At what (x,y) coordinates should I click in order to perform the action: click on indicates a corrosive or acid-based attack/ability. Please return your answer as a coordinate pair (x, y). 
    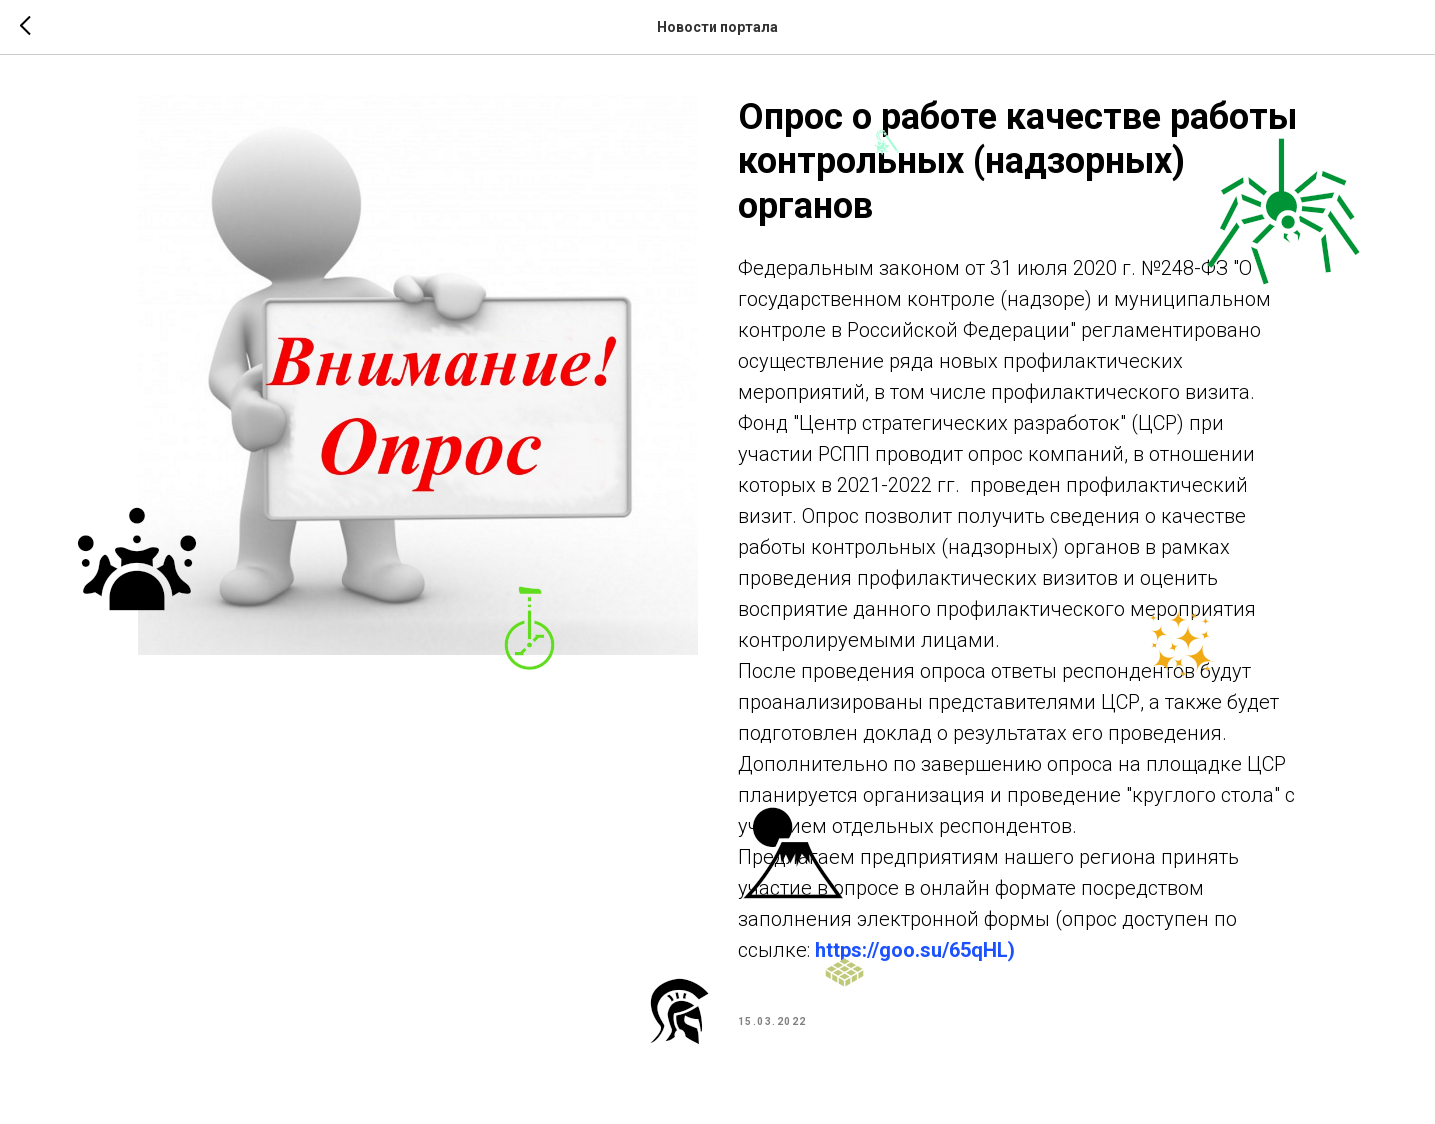
    Looking at the image, I should click on (137, 559).